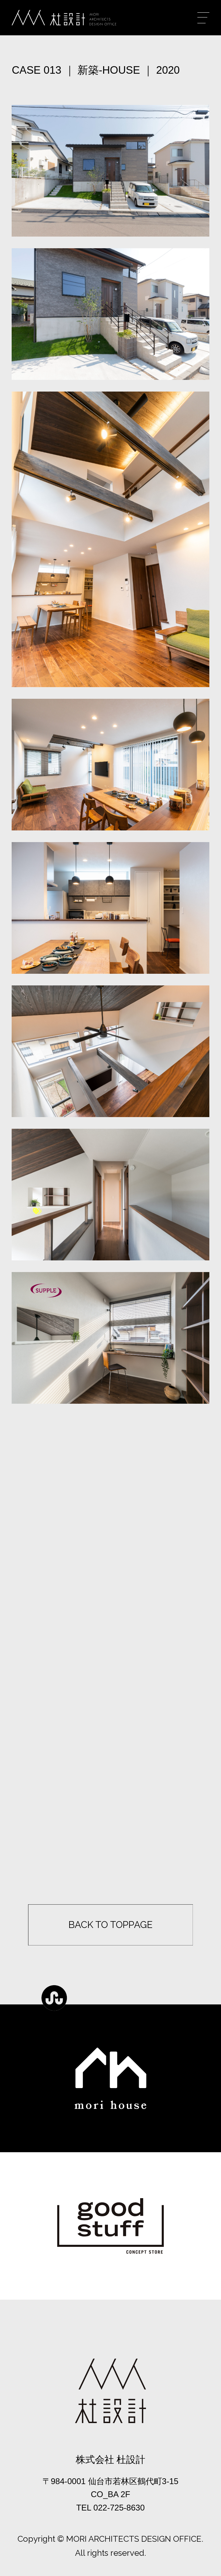  Describe the element at coordinates (37, 1211) in the screenshot. I see `view or manage tags` at that location.